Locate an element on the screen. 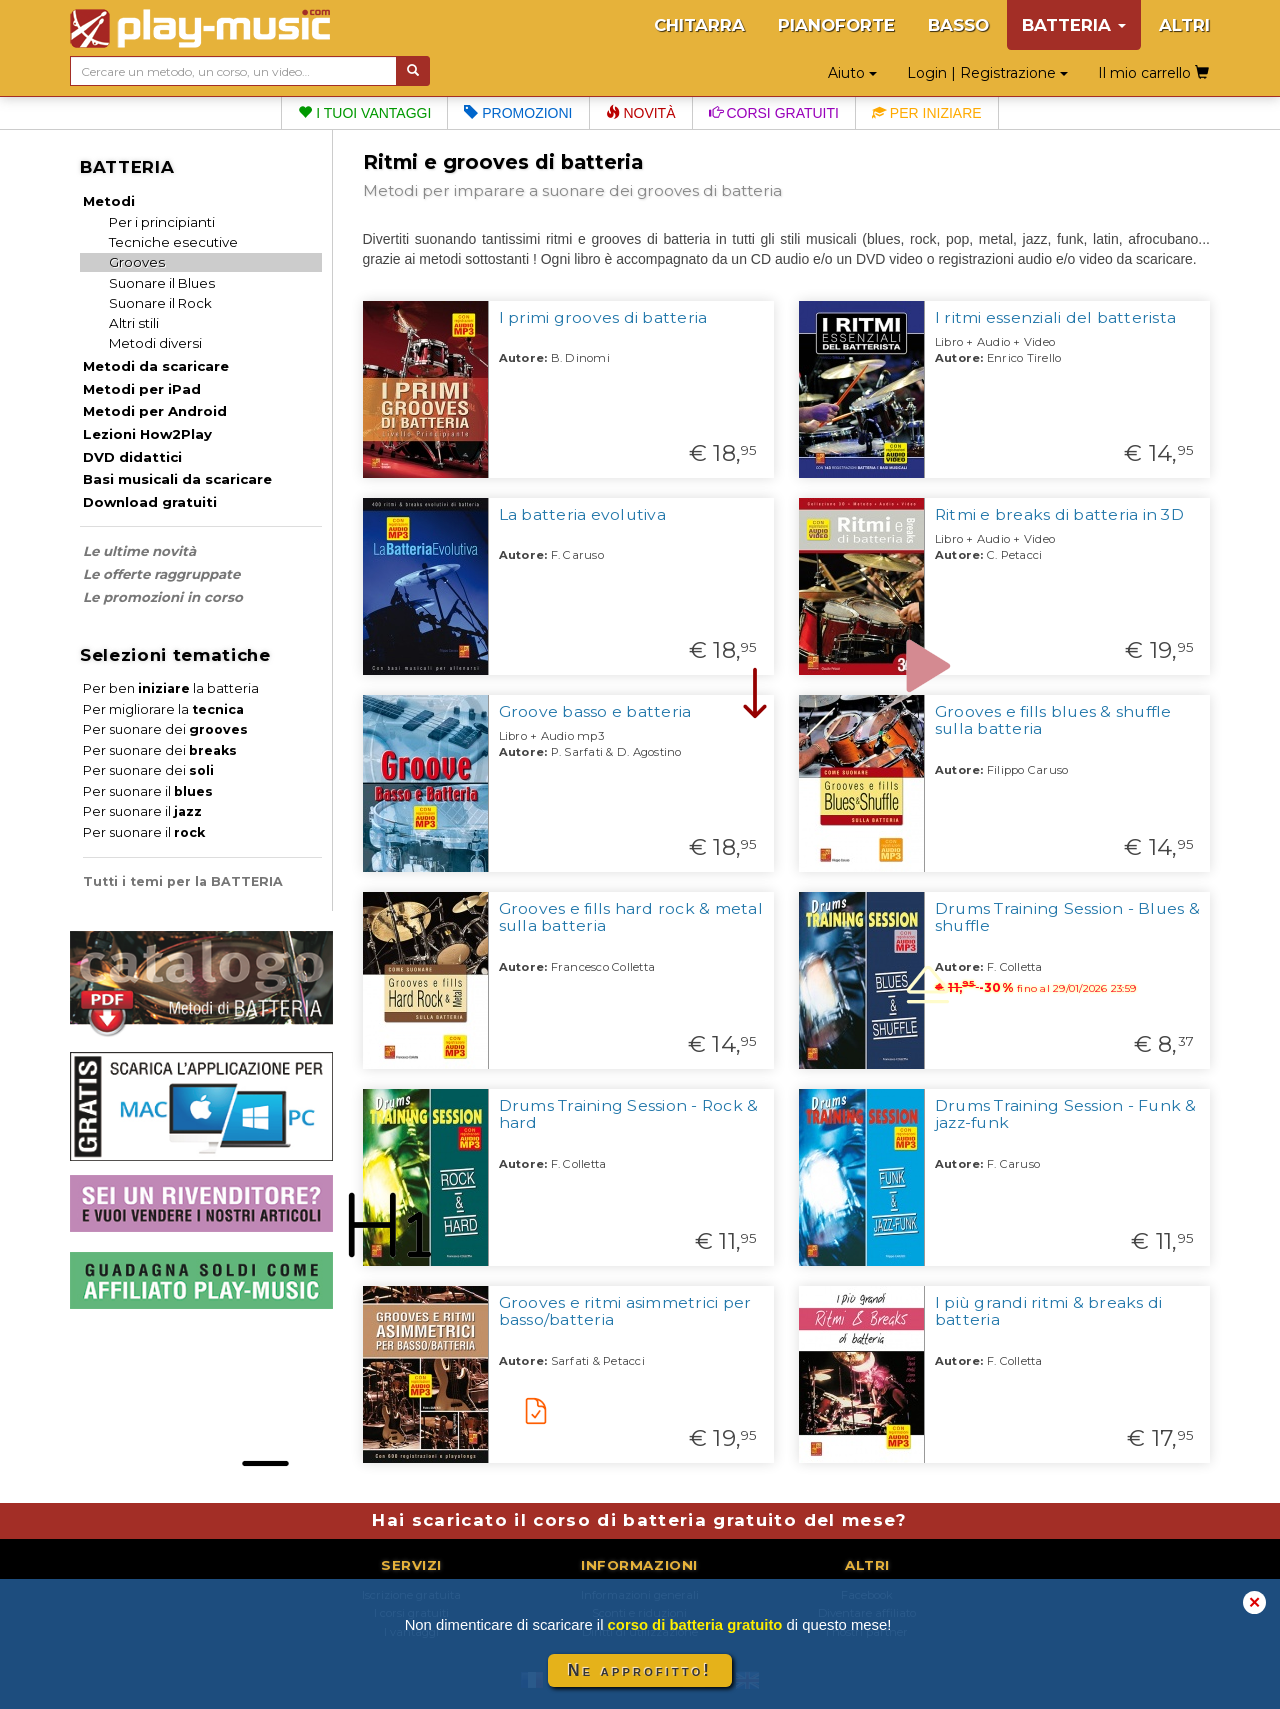 This screenshot has height=1709, width=1280. document successfully verified or approved is located at coordinates (536, 1411).